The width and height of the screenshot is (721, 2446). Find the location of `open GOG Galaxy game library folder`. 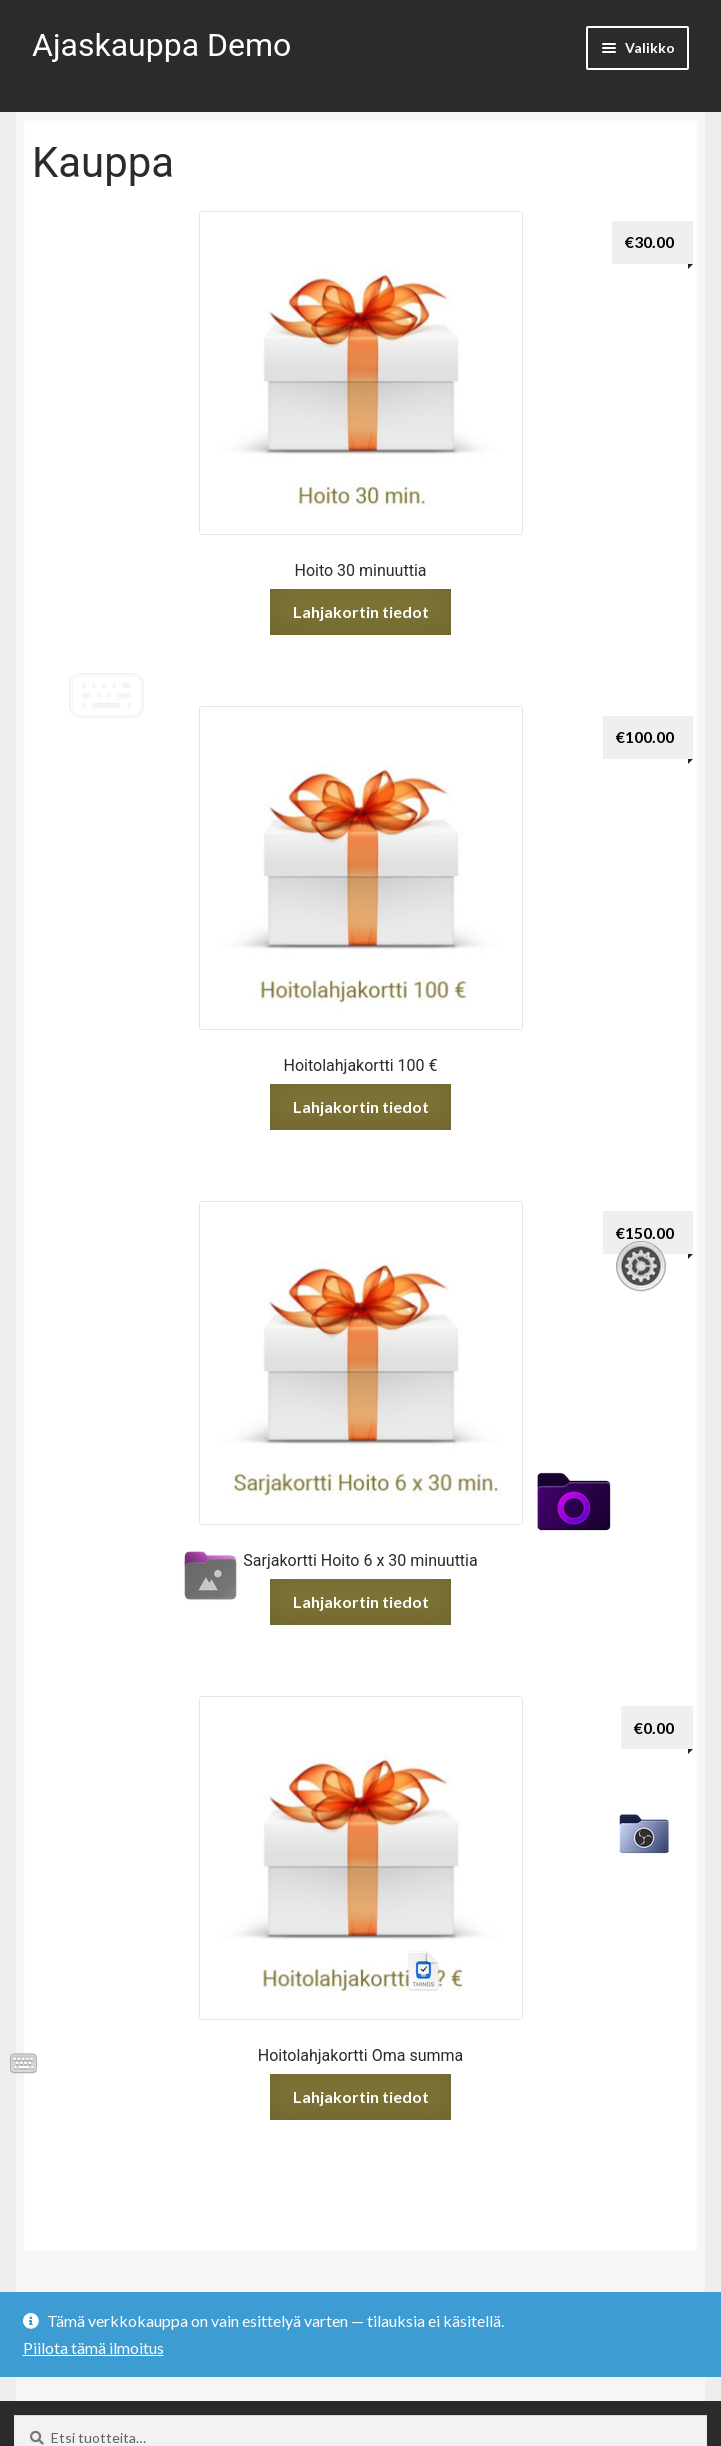

open GOG Galaxy game library folder is located at coordinates (573, 1503).